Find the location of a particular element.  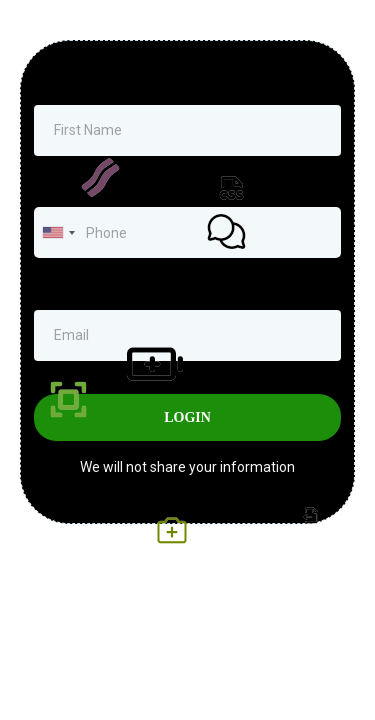

add a new photo is located at coordinates (172, 531).